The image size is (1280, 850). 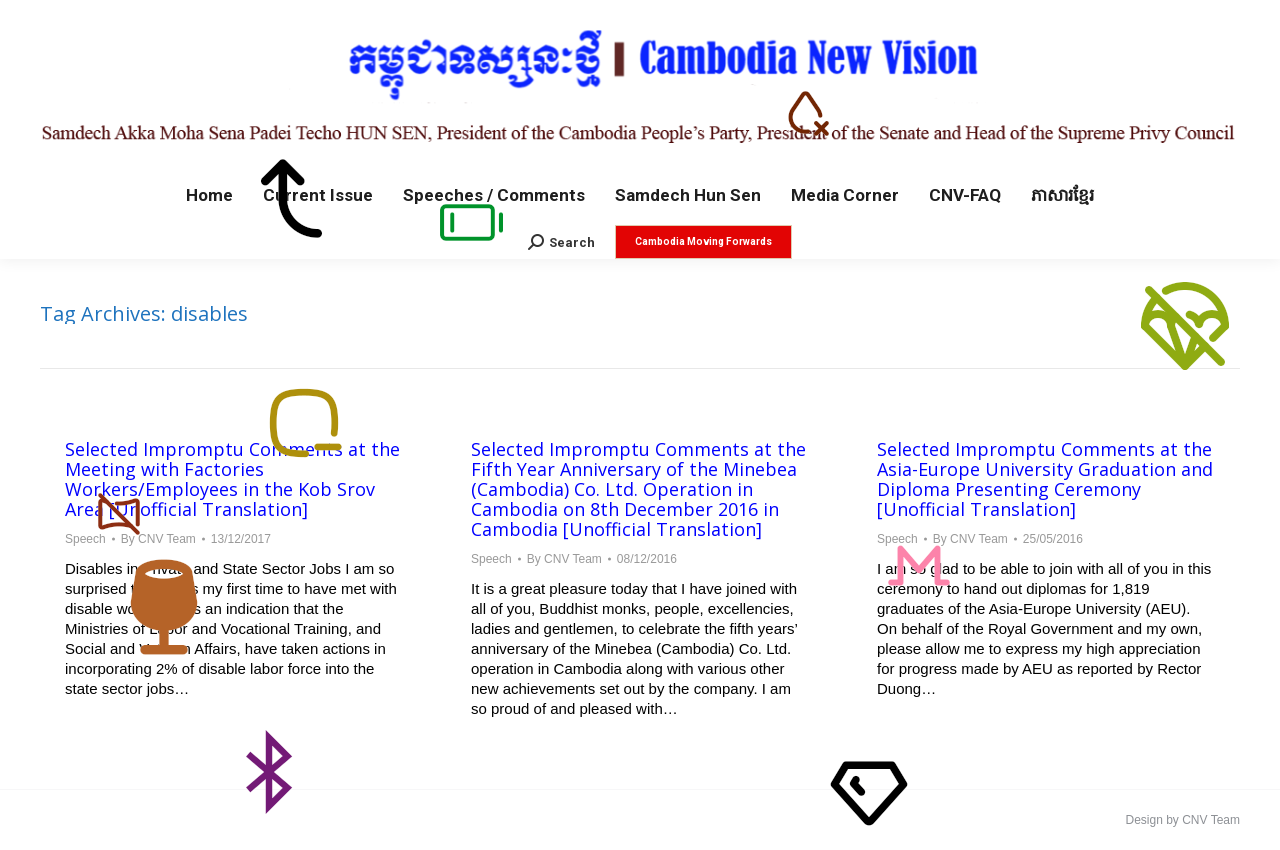 I want to click on indicates low battery status, so click(x=470, y=222).